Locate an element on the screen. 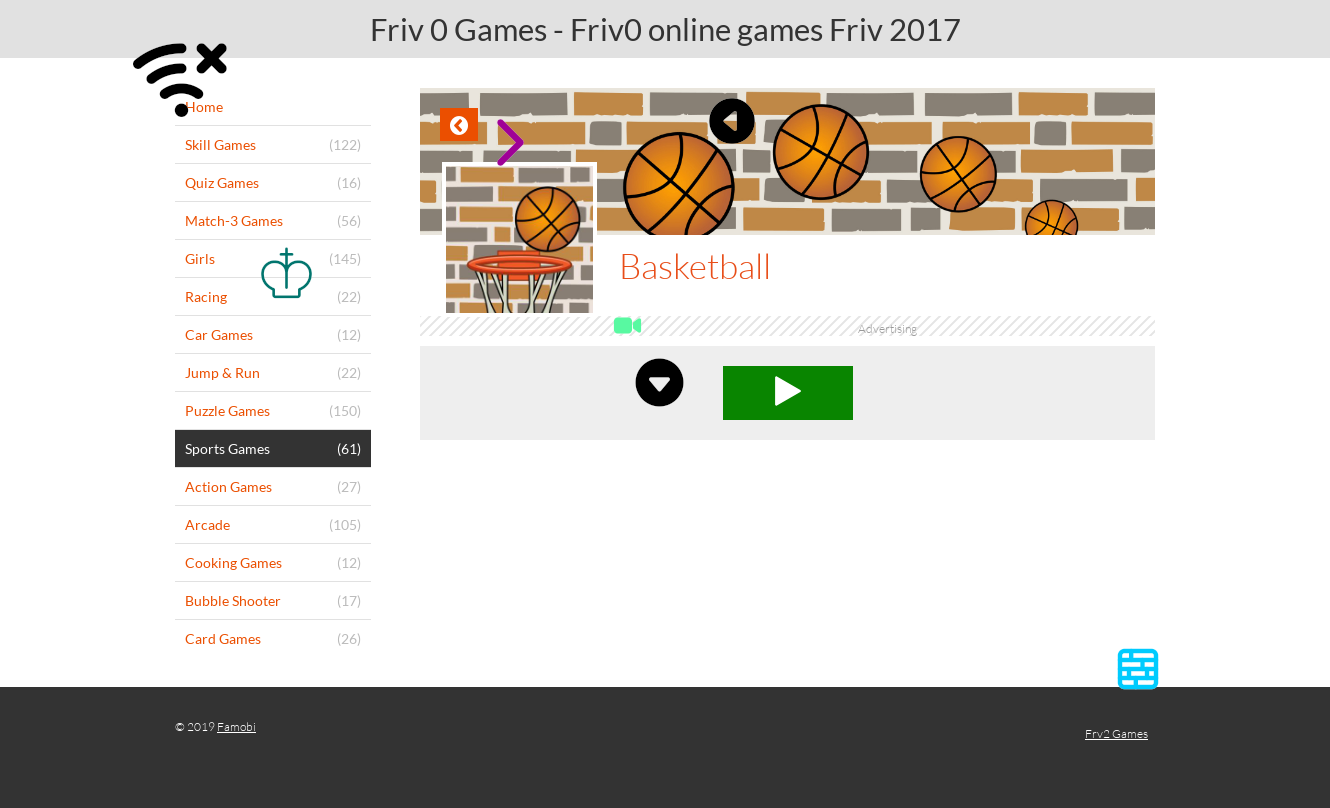 The height and width of the screenshot is (808, 1330). no wifi connection available is located at coordinates (181, 78).